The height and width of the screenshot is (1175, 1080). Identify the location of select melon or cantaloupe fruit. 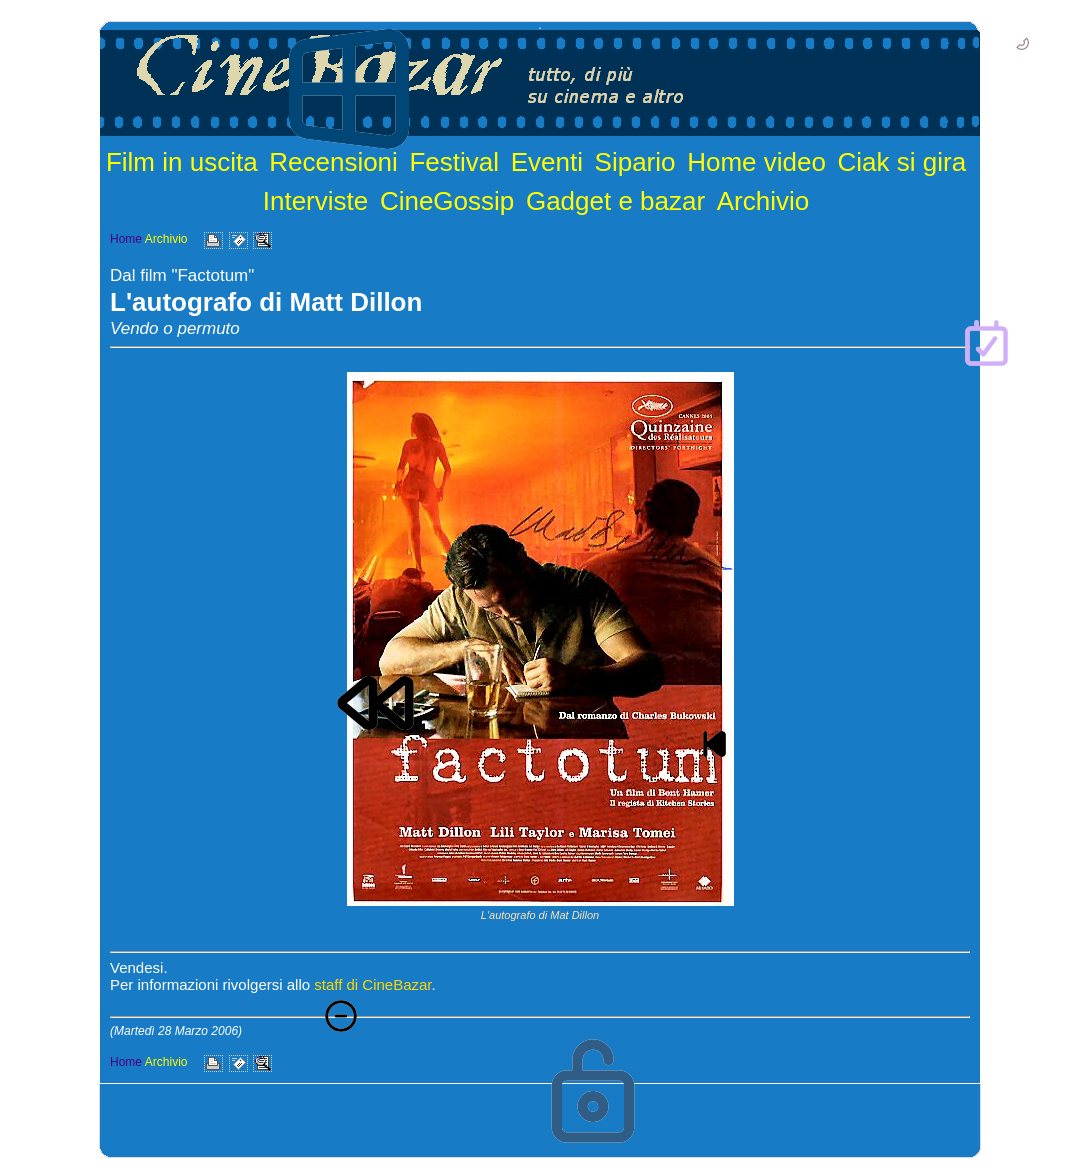
(1023, 44).